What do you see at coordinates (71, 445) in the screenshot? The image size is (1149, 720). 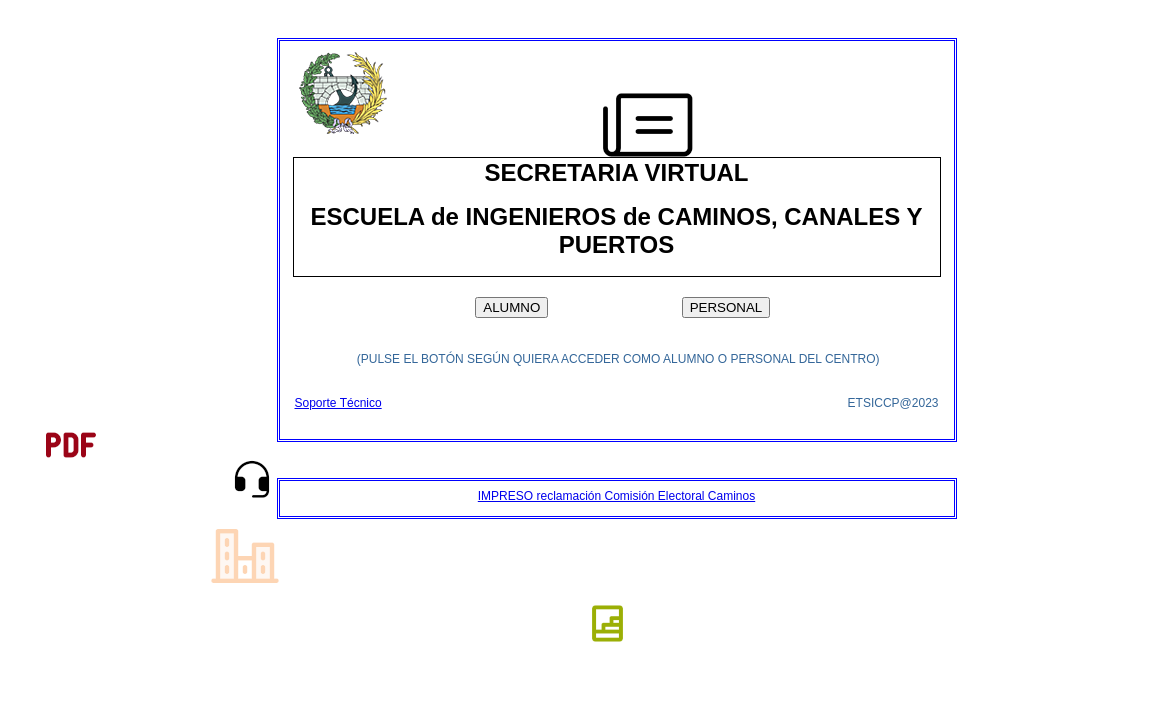 I see `view or open a PDF document` at bounding box center [71, 445].